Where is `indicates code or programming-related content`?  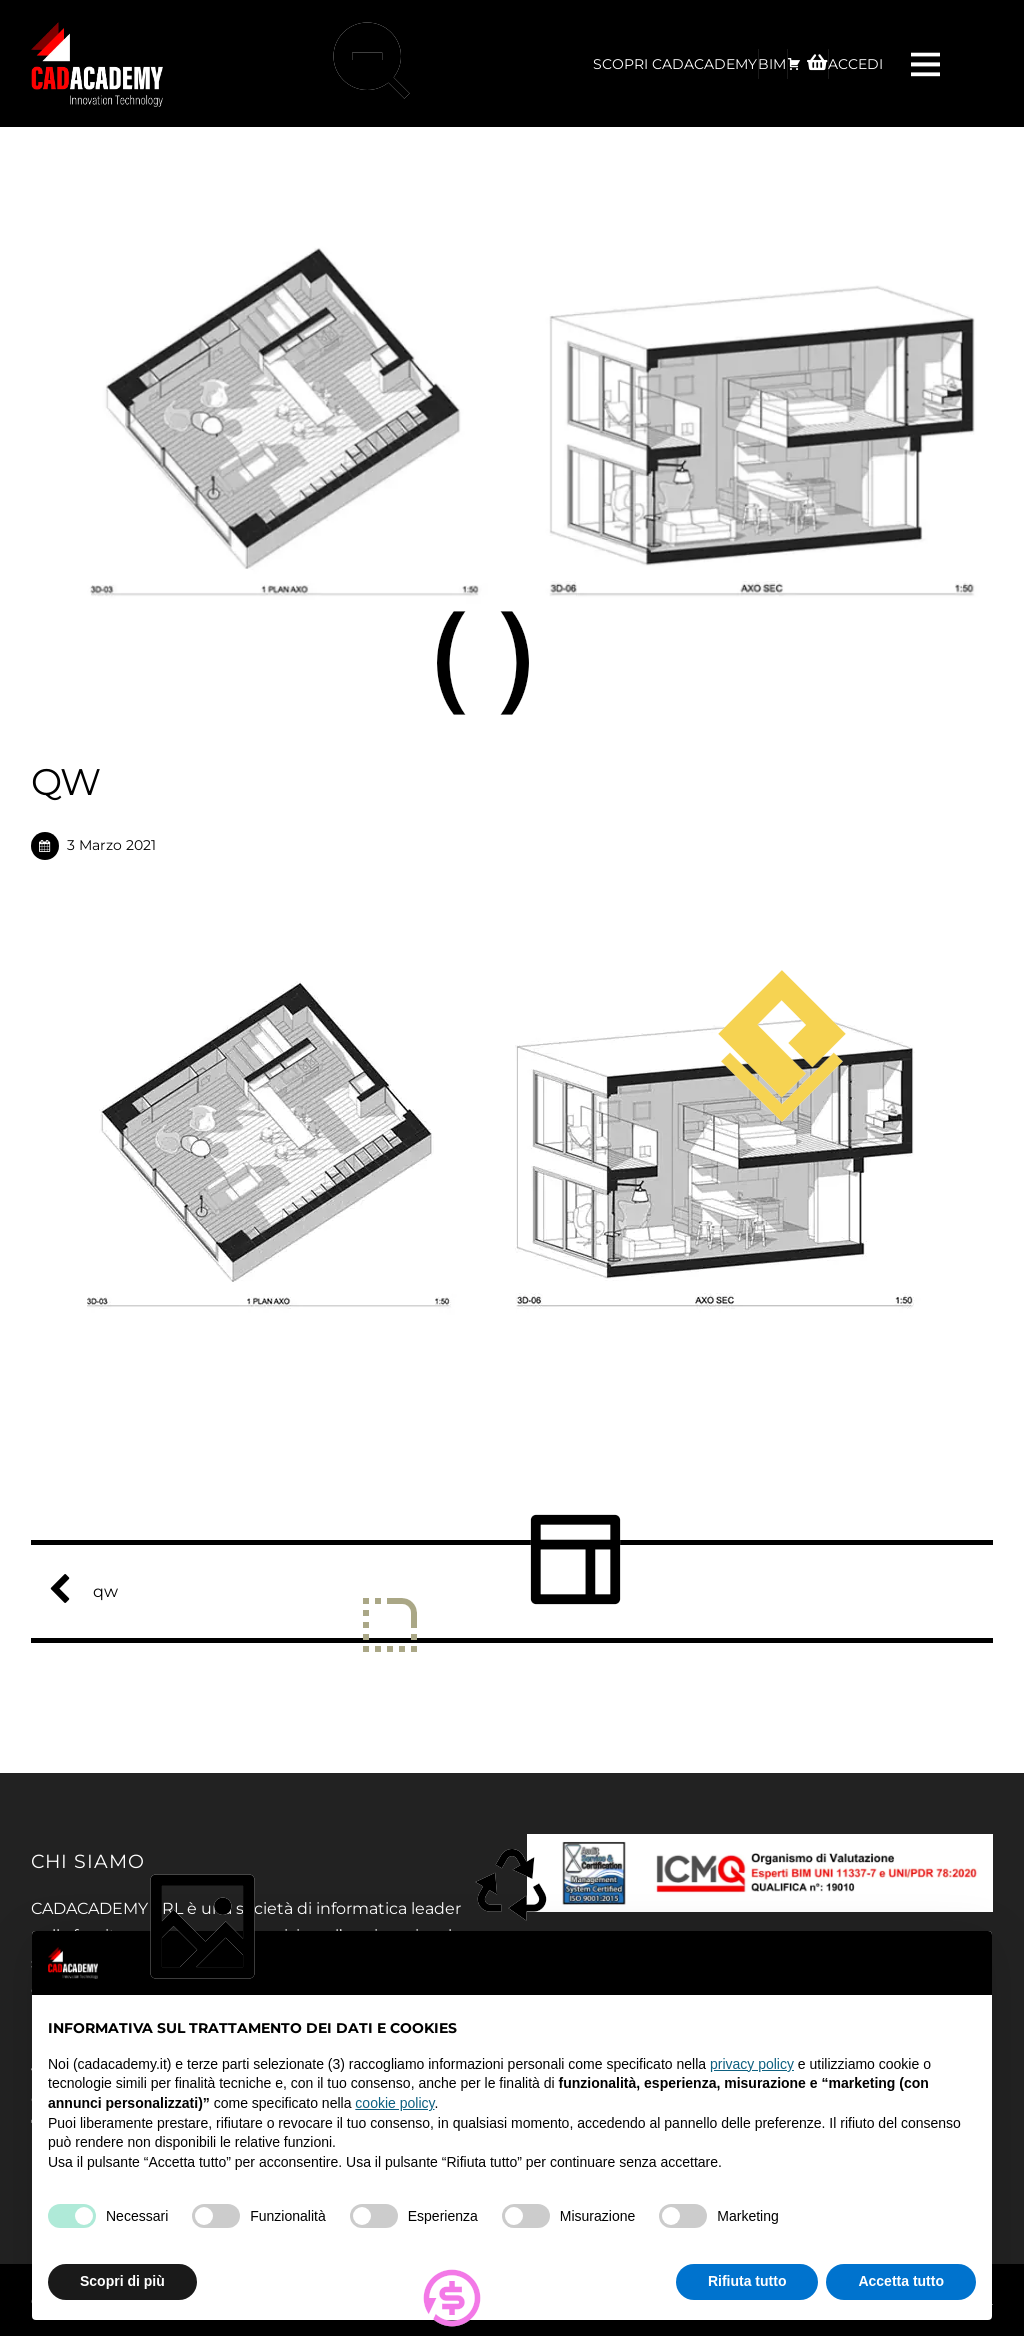 indicates code or programming-related content is located at coordinates (483, 663).